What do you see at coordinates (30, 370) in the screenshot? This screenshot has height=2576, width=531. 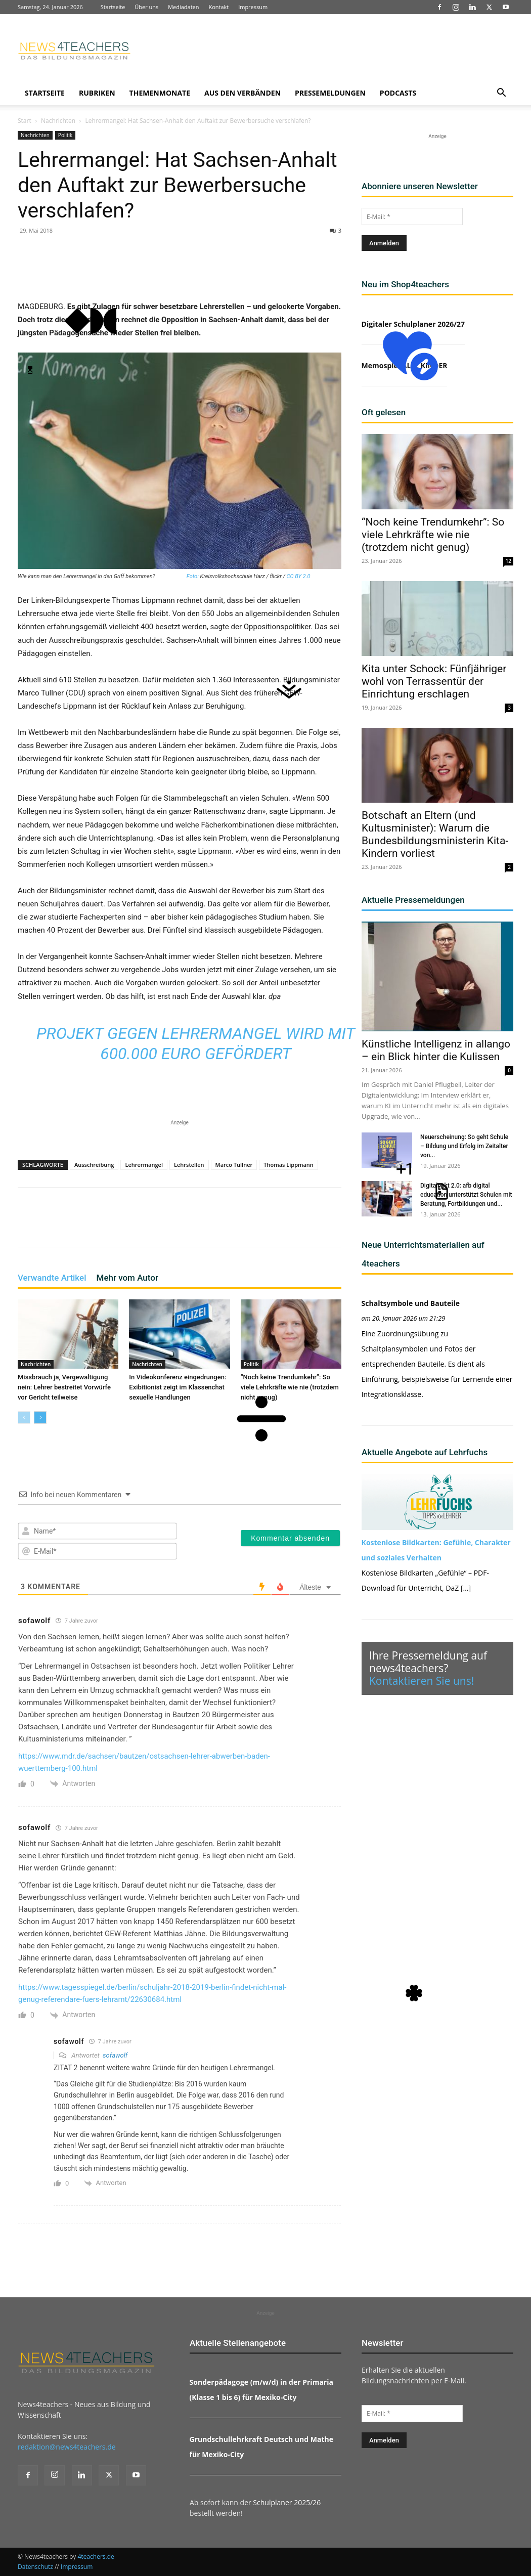 I see `indicates time remaining or process in progress` at bounding box center [30, 370].